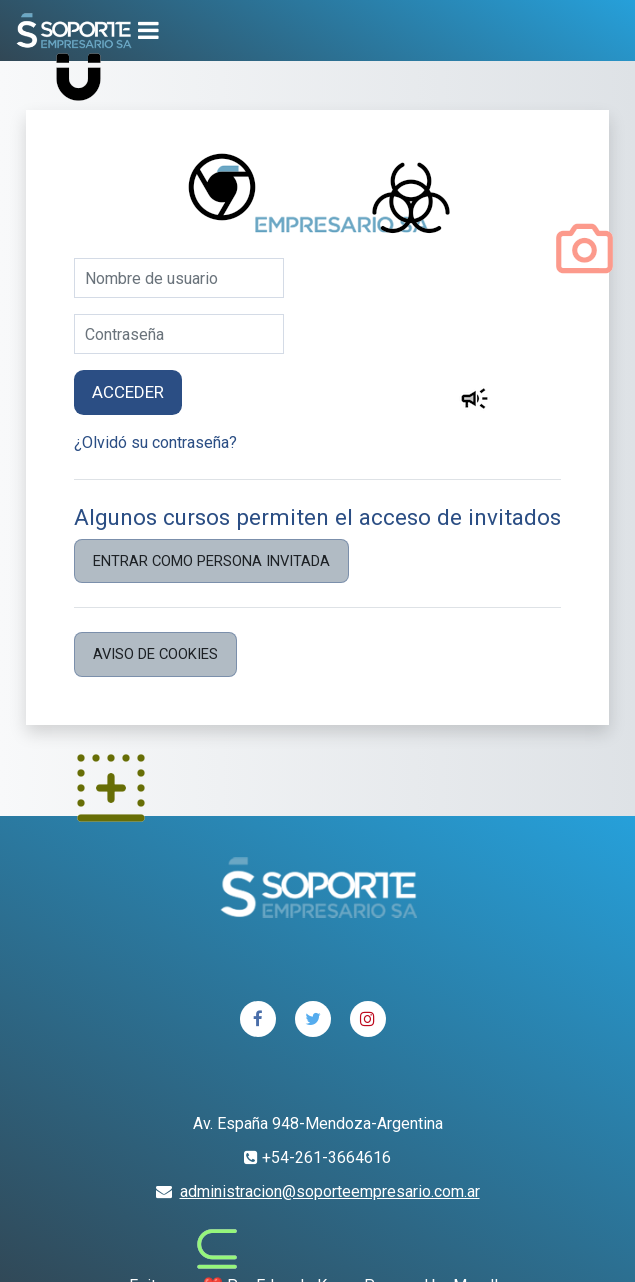 The height and width of the screenshot is (1282, 635). I want to click on open Google Chrome browser, so click(222, 187).